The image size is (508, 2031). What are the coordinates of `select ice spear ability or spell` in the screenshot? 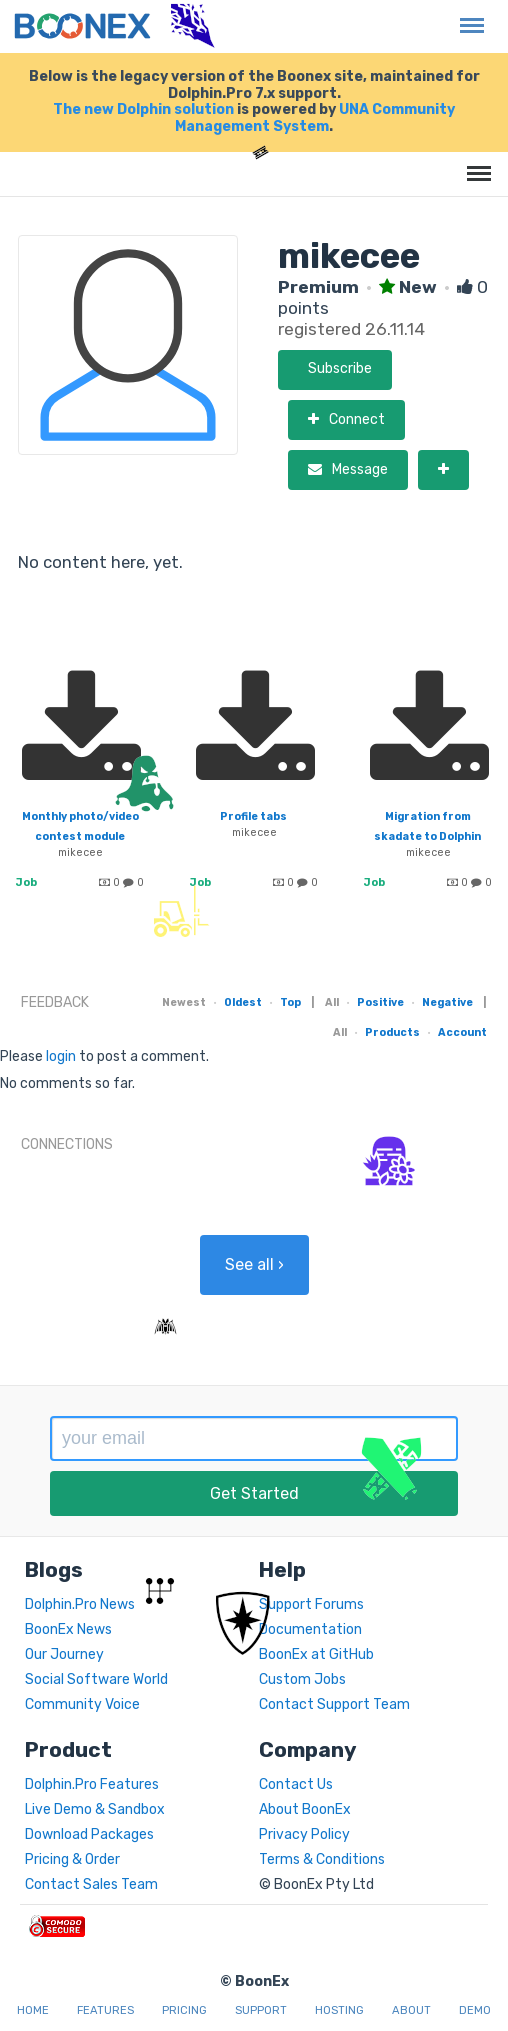 It's located at (192, 25).